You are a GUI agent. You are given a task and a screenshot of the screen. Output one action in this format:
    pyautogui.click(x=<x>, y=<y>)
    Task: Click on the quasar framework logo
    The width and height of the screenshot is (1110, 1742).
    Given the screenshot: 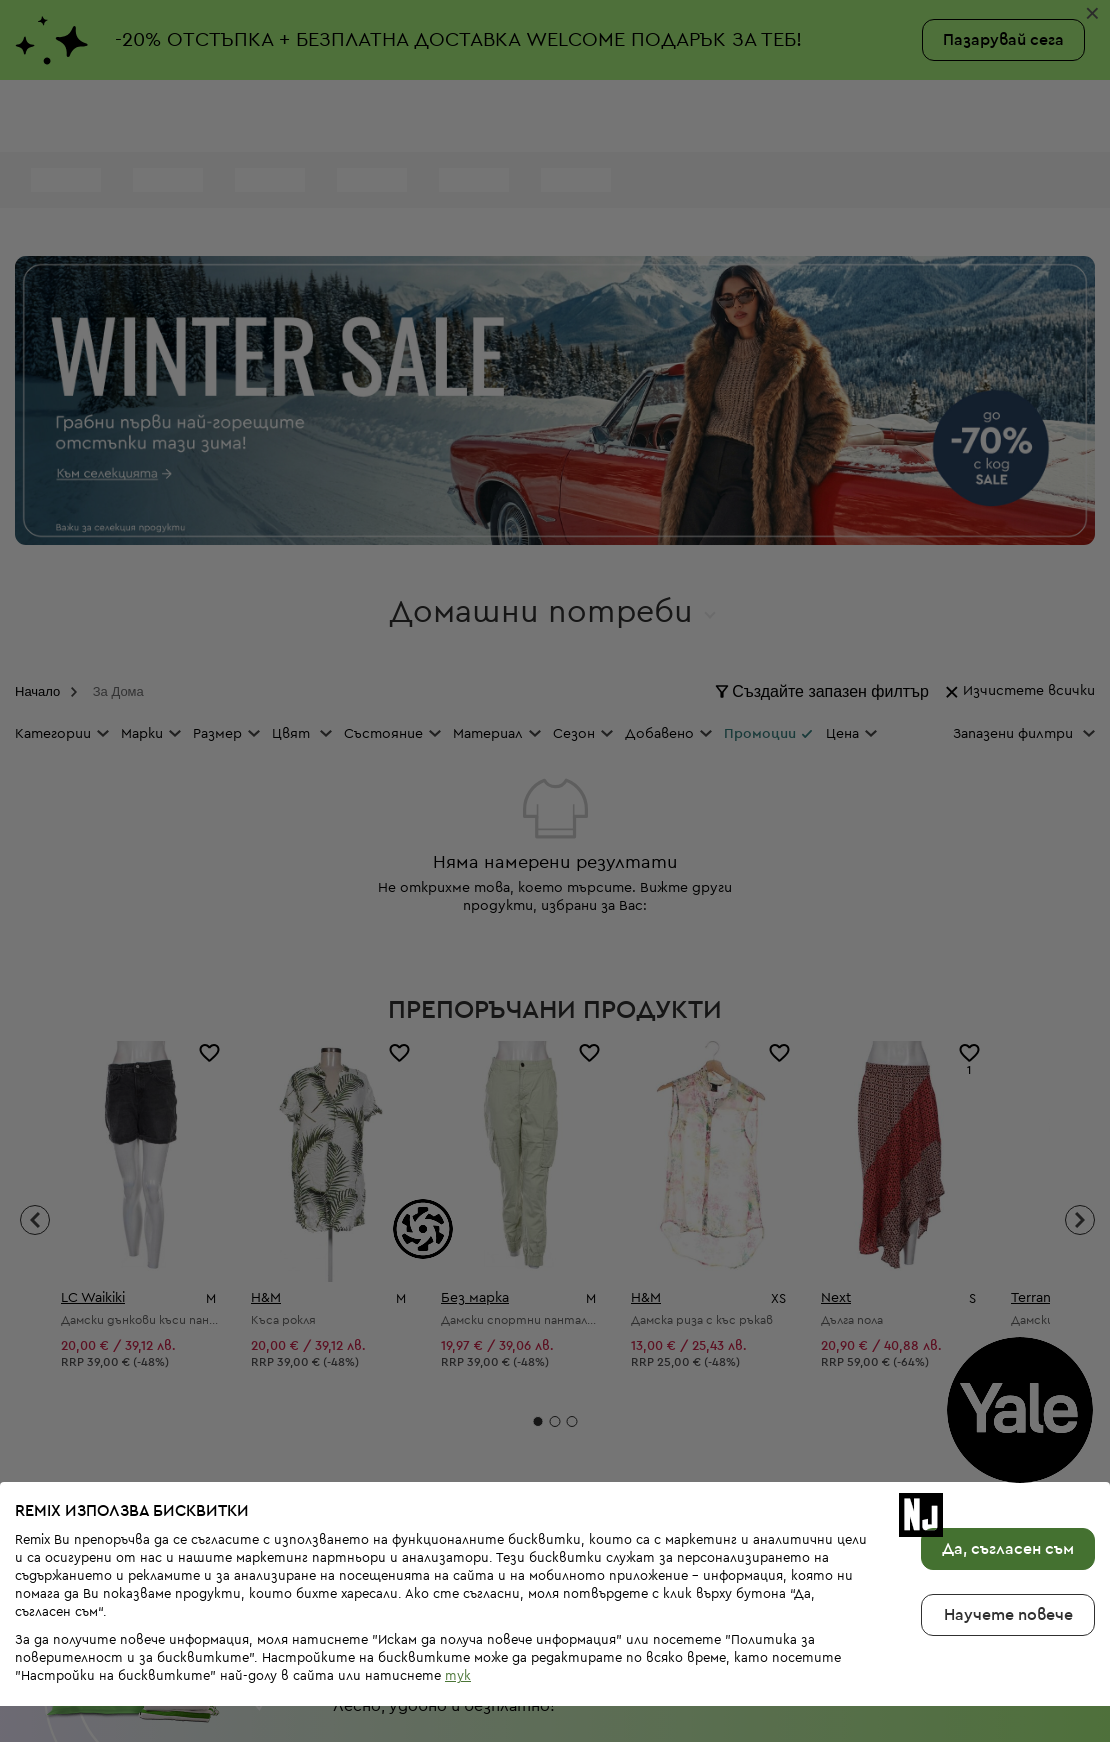 What is the action you would take?
    pyautogui.click(x=423, y=1229)
    